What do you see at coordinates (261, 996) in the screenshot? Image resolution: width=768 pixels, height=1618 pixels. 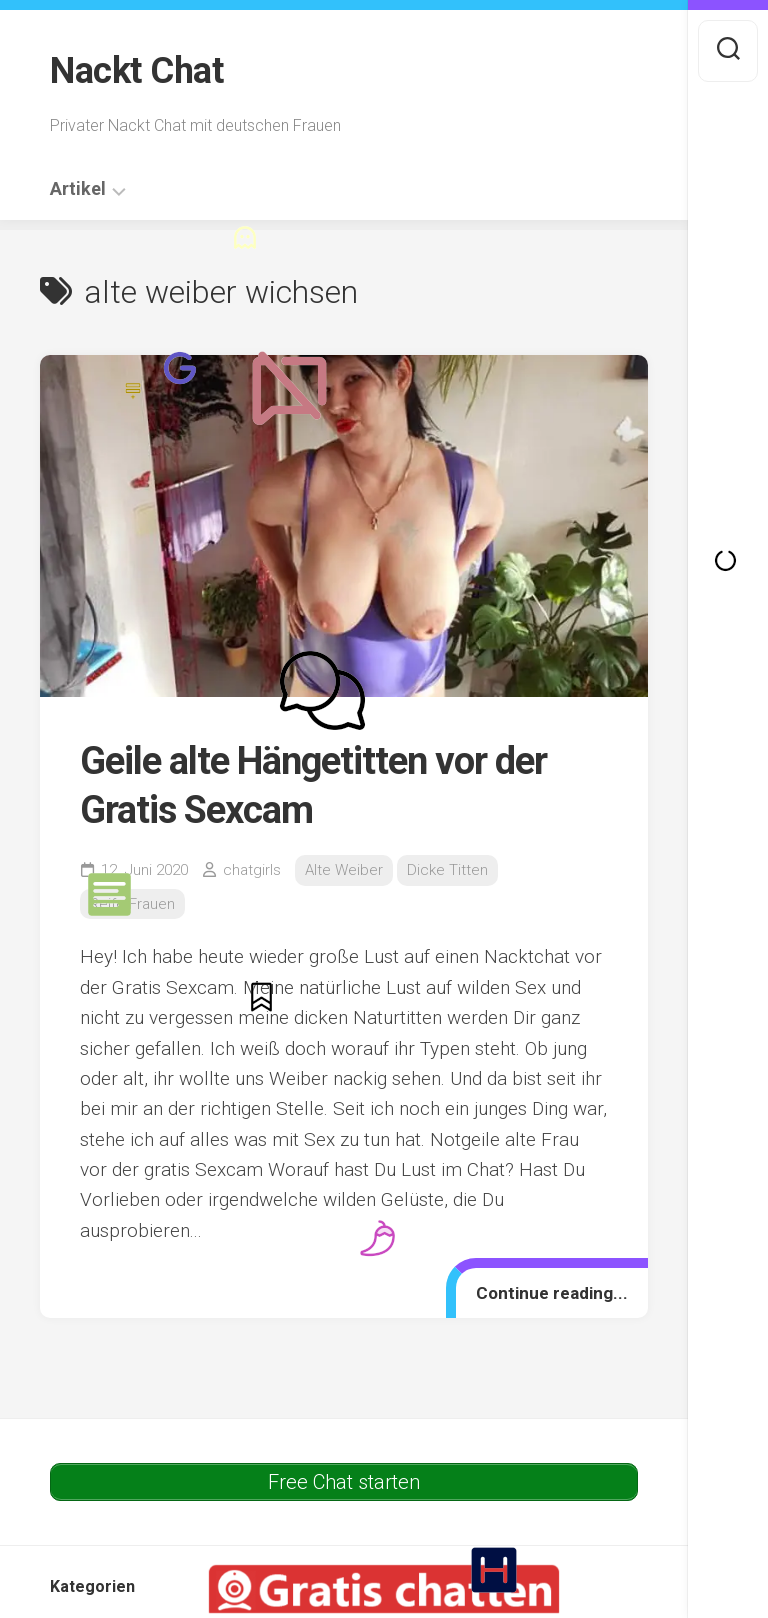 I see `save this item for later` at bounding box center [261, 996].